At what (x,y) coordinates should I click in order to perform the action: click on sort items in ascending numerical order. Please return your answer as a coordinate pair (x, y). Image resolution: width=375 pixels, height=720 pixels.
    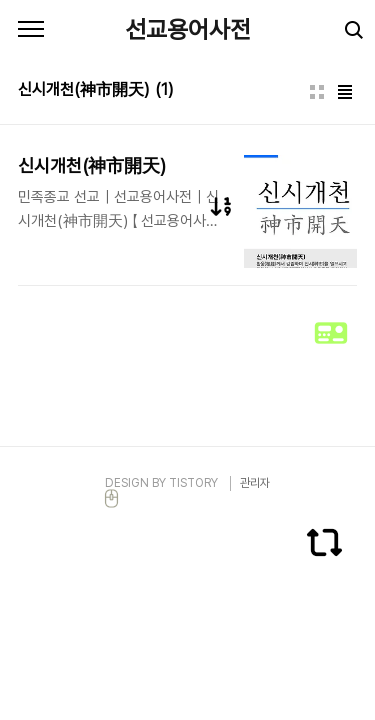
    Looking at the image, I should click on (221, 206).